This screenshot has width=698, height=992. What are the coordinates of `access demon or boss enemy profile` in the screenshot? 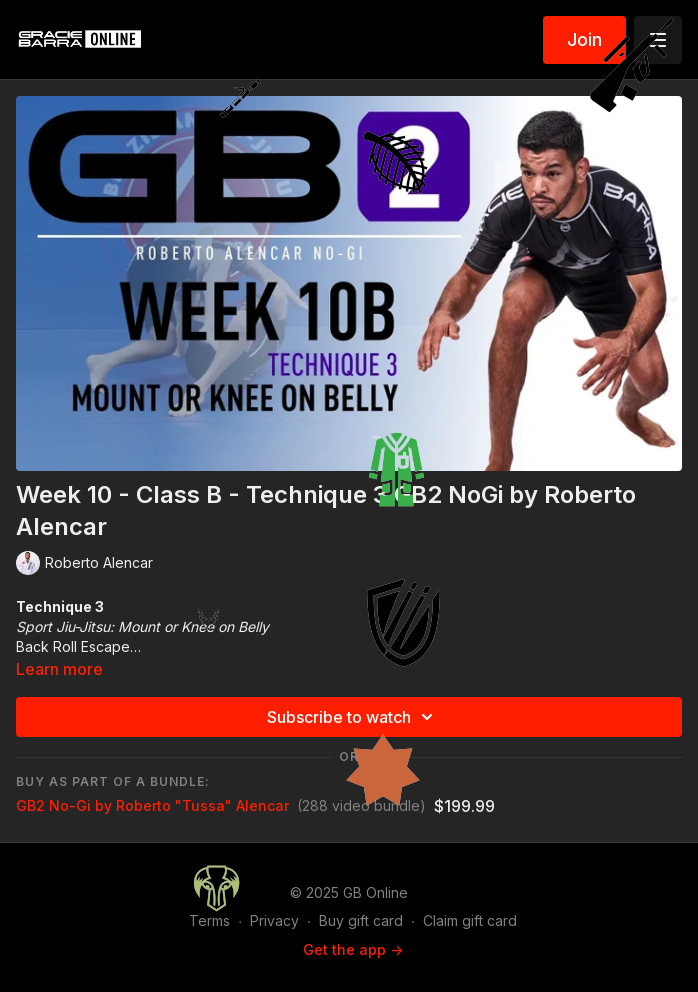 It's located at (216, 888).